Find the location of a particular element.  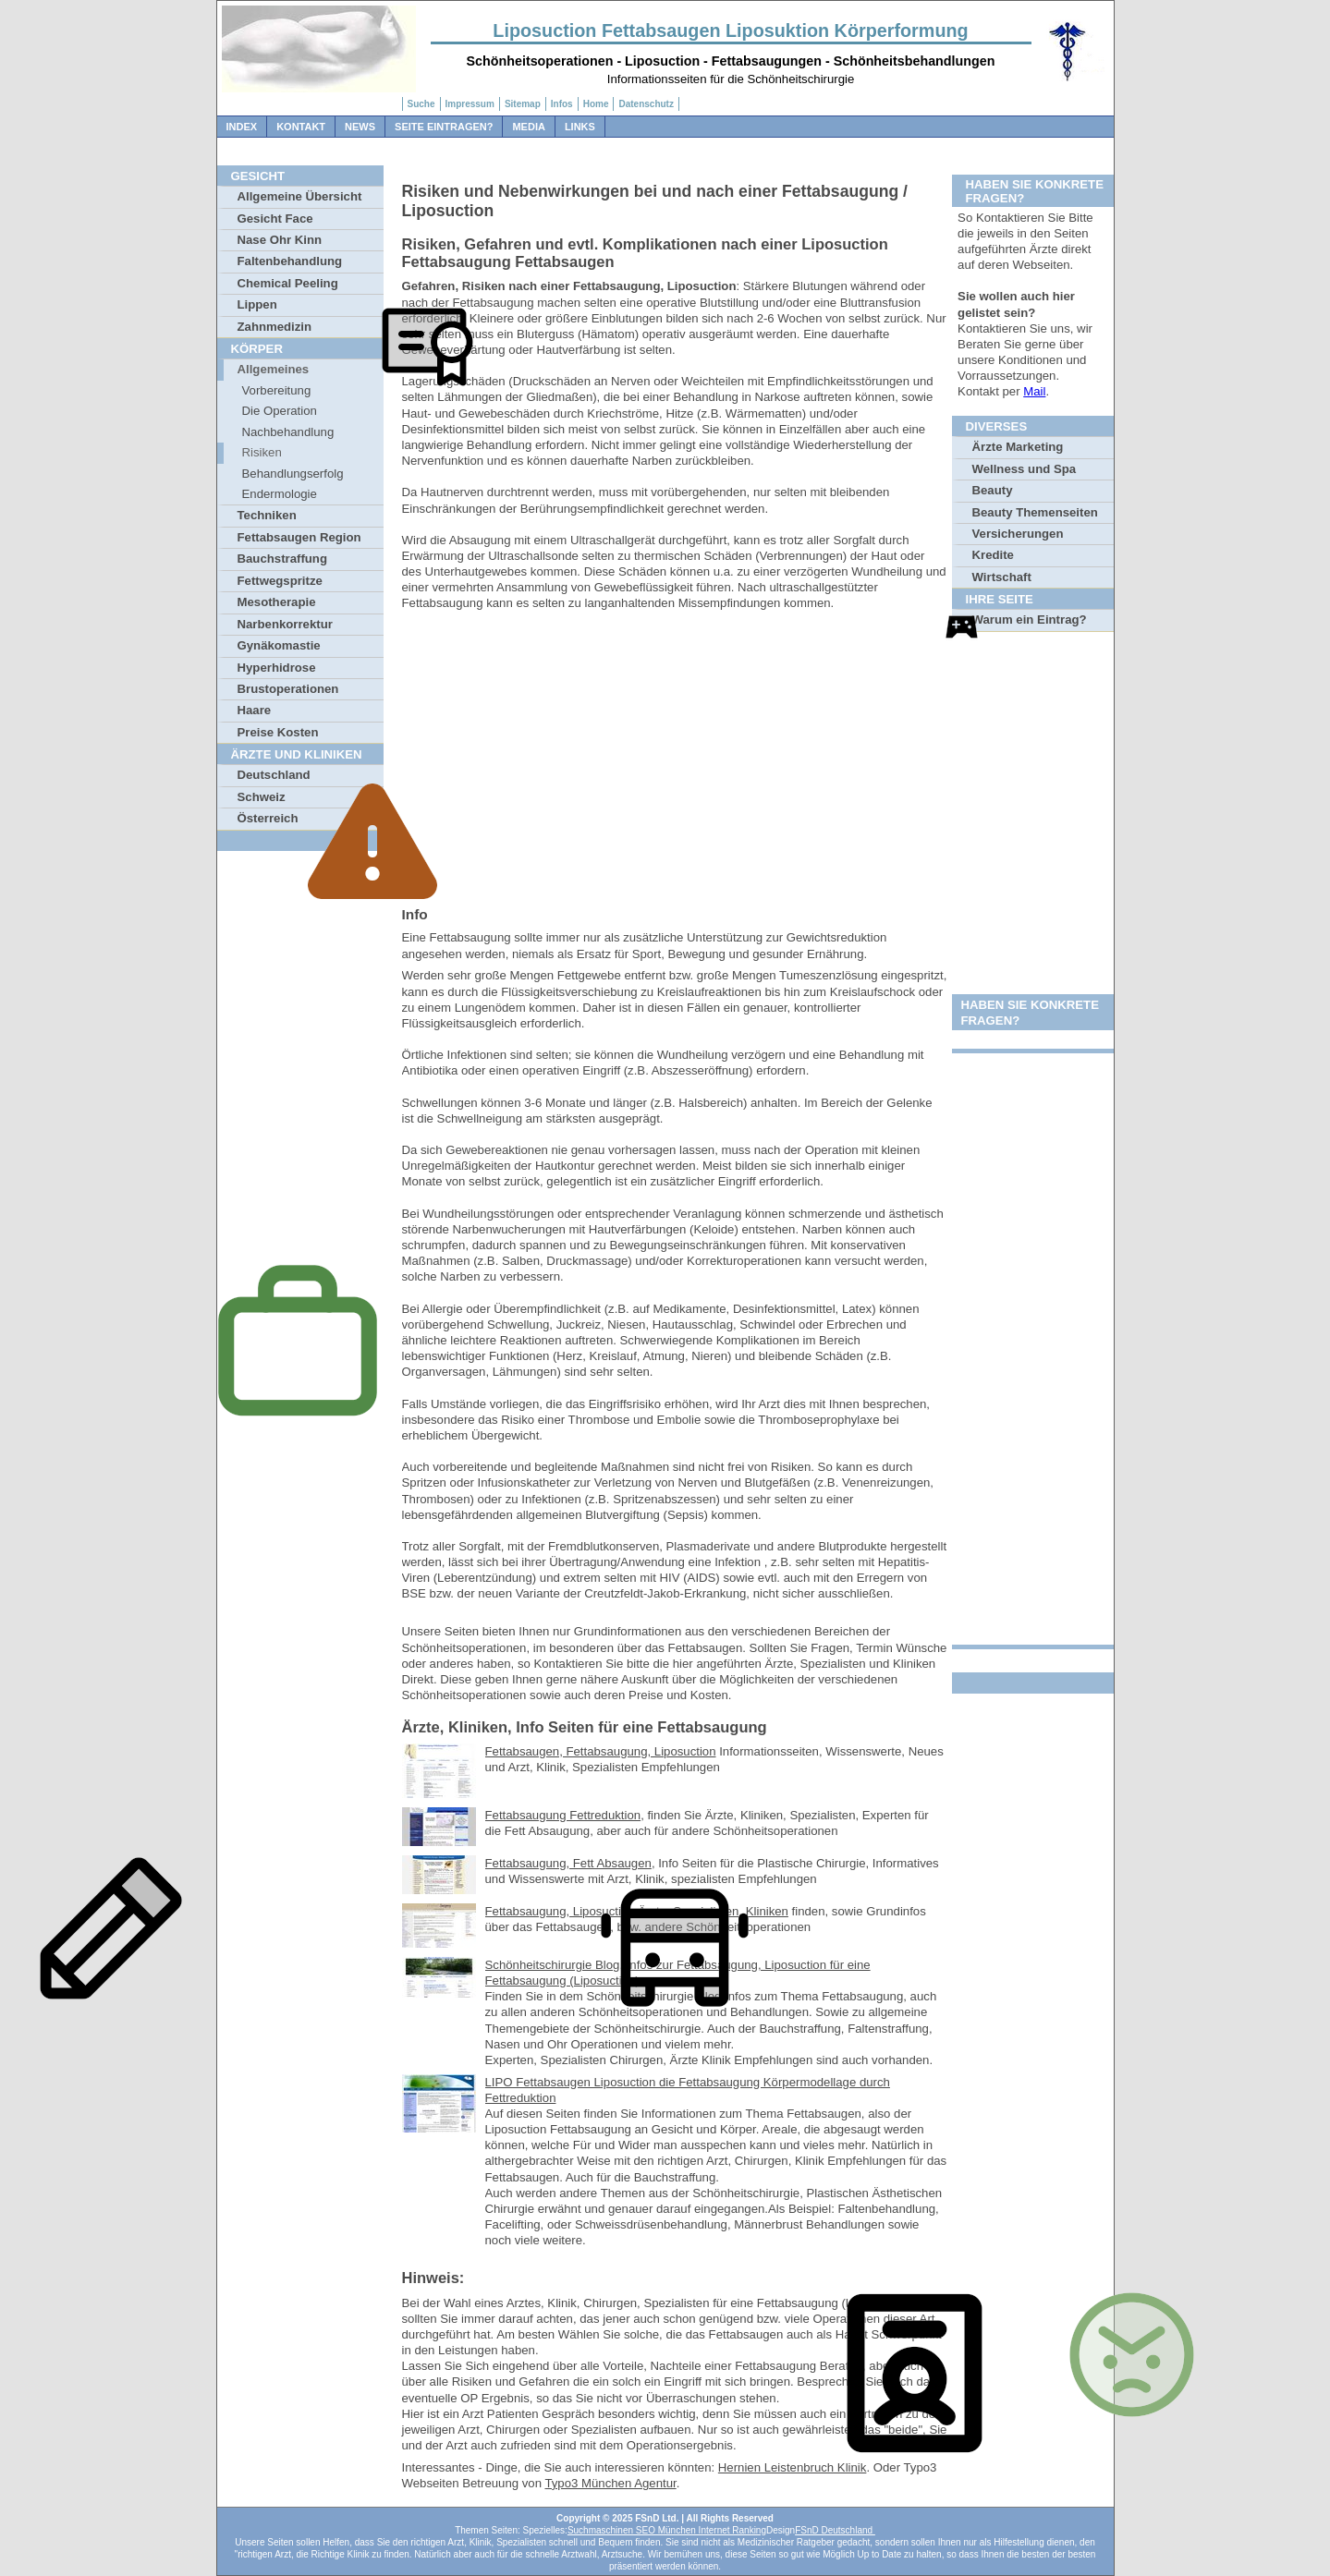

view public transit options is located at coordinates (675, 1948).